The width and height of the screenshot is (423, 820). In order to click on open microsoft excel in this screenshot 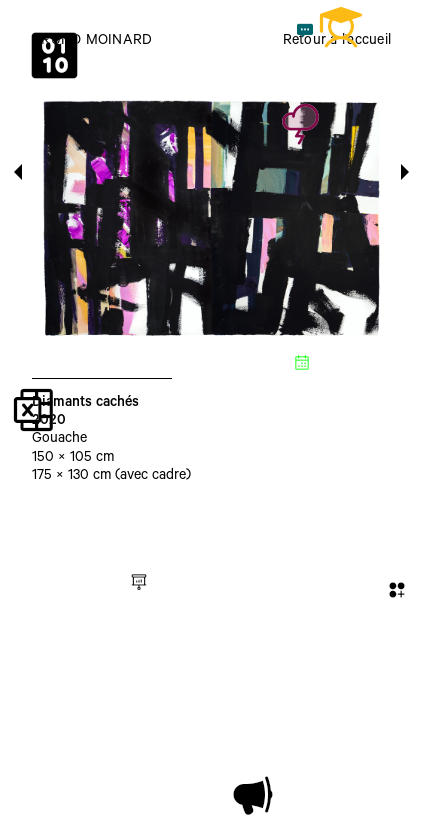, I will do `click(35, 410)`.